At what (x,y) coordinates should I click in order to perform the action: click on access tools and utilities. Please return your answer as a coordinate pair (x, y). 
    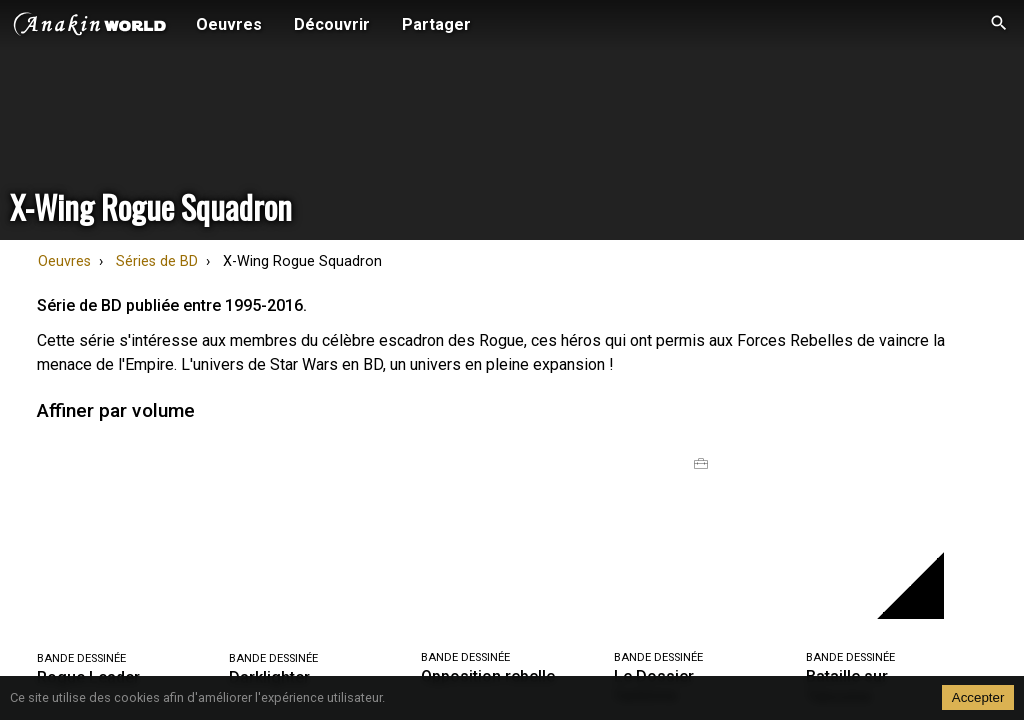
    Looking at the image, I should click on (701, 464).